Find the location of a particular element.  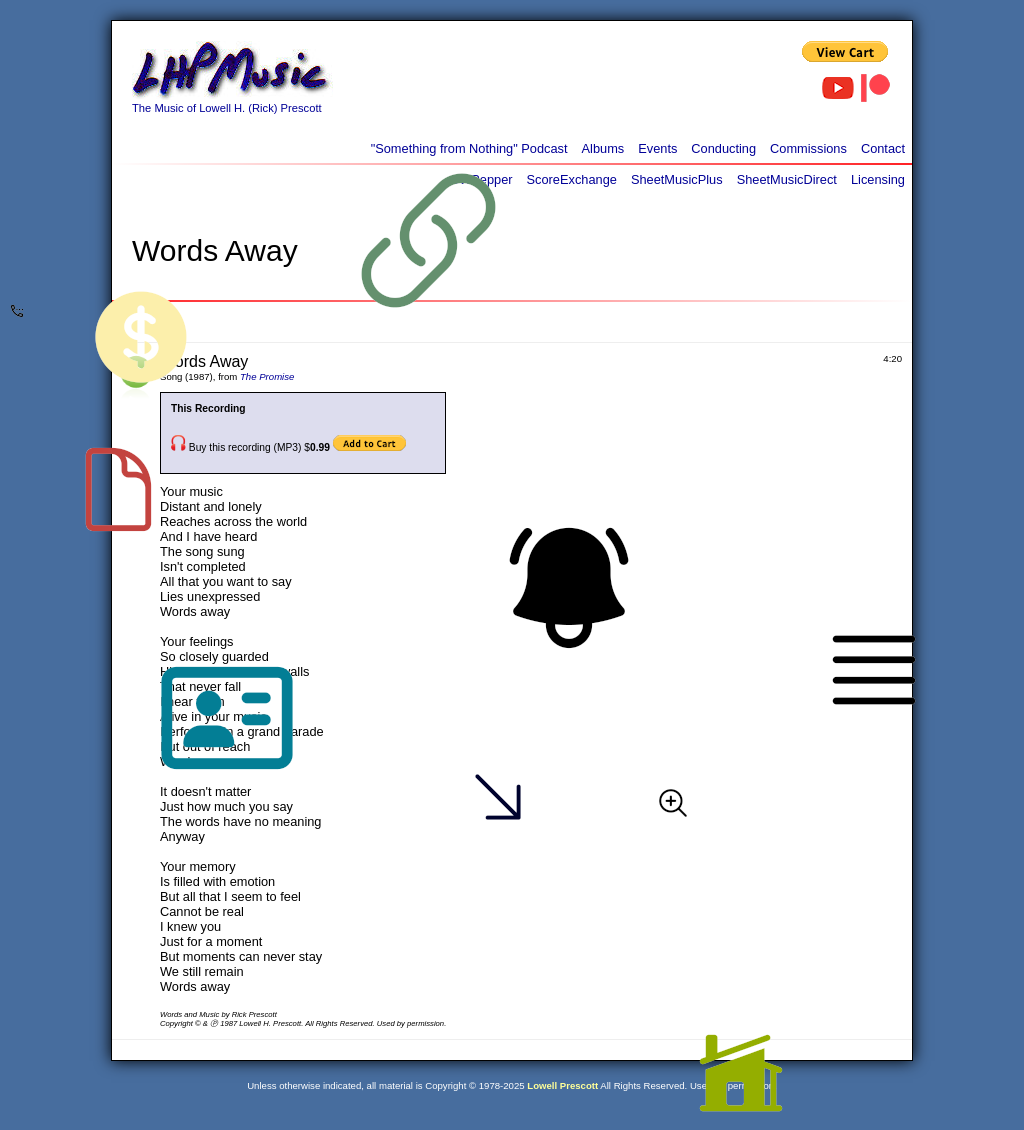

access phone or call settings is located at coordinates (17, 311).